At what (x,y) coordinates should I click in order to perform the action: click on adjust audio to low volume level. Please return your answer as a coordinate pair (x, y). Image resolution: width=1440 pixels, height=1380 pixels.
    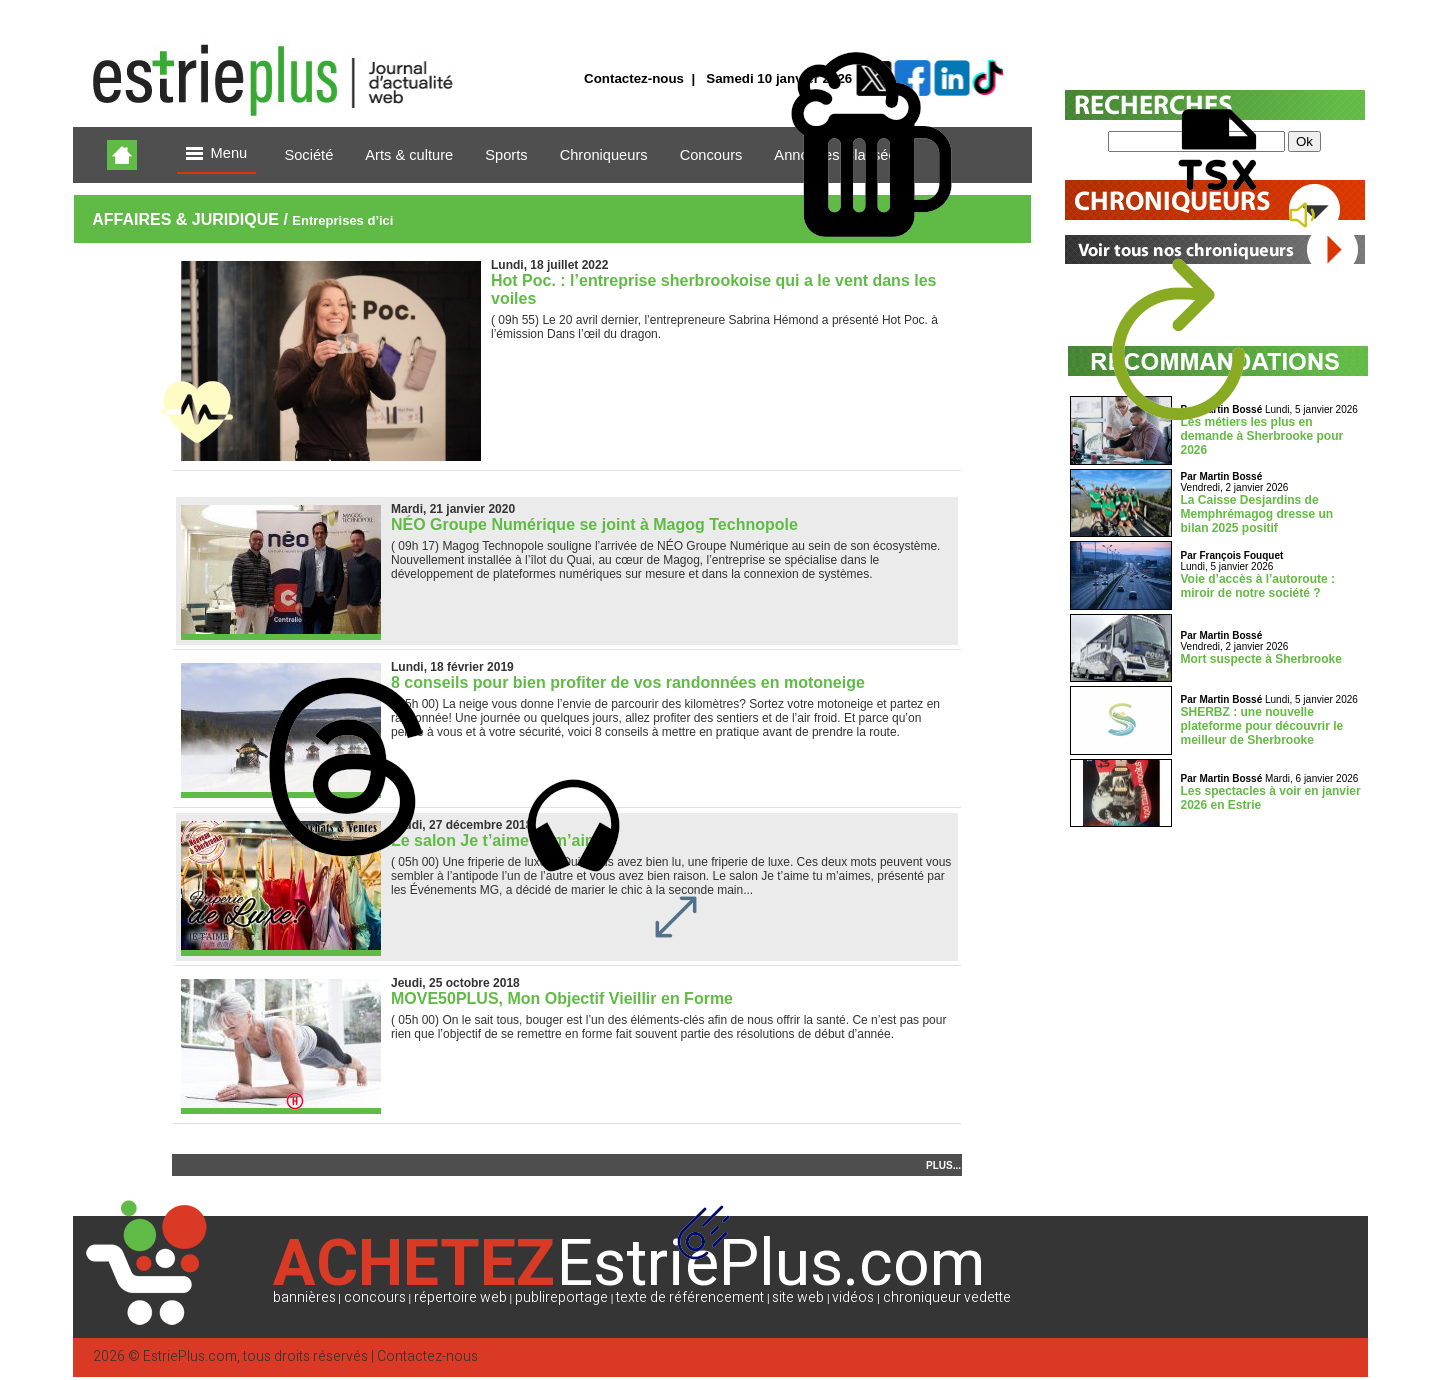
    Looking at the image, I should click on (1302, 215).